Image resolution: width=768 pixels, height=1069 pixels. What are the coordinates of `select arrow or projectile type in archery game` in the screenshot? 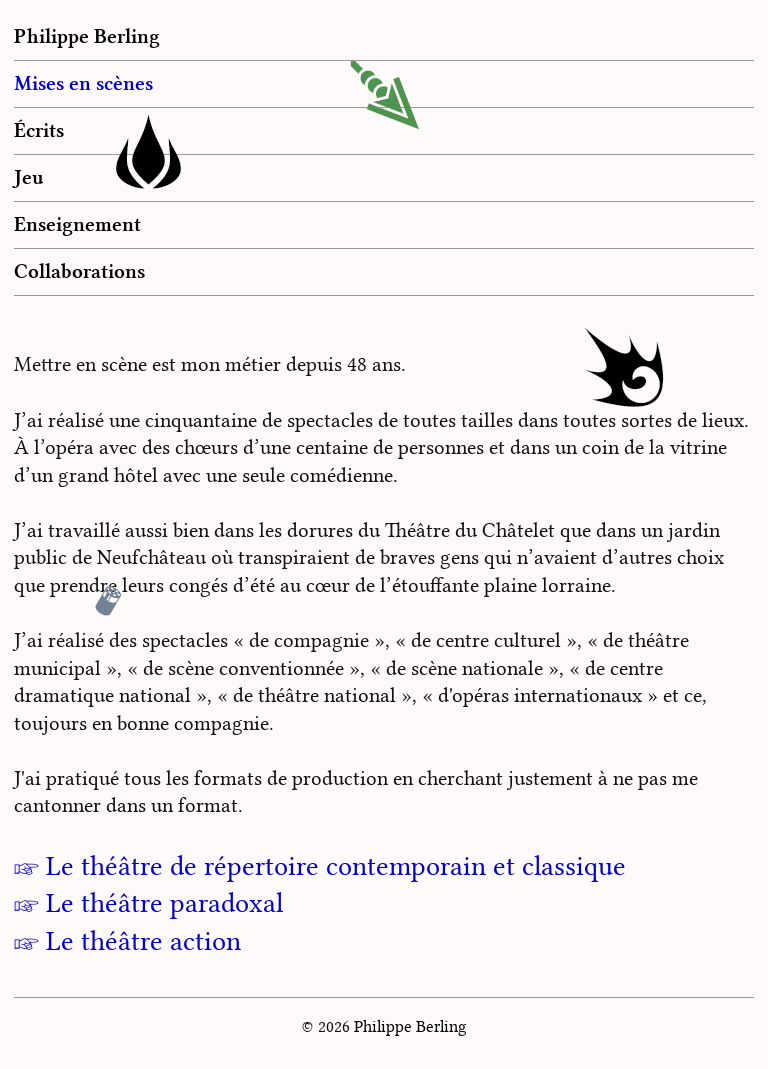 It's located at (385, 95).